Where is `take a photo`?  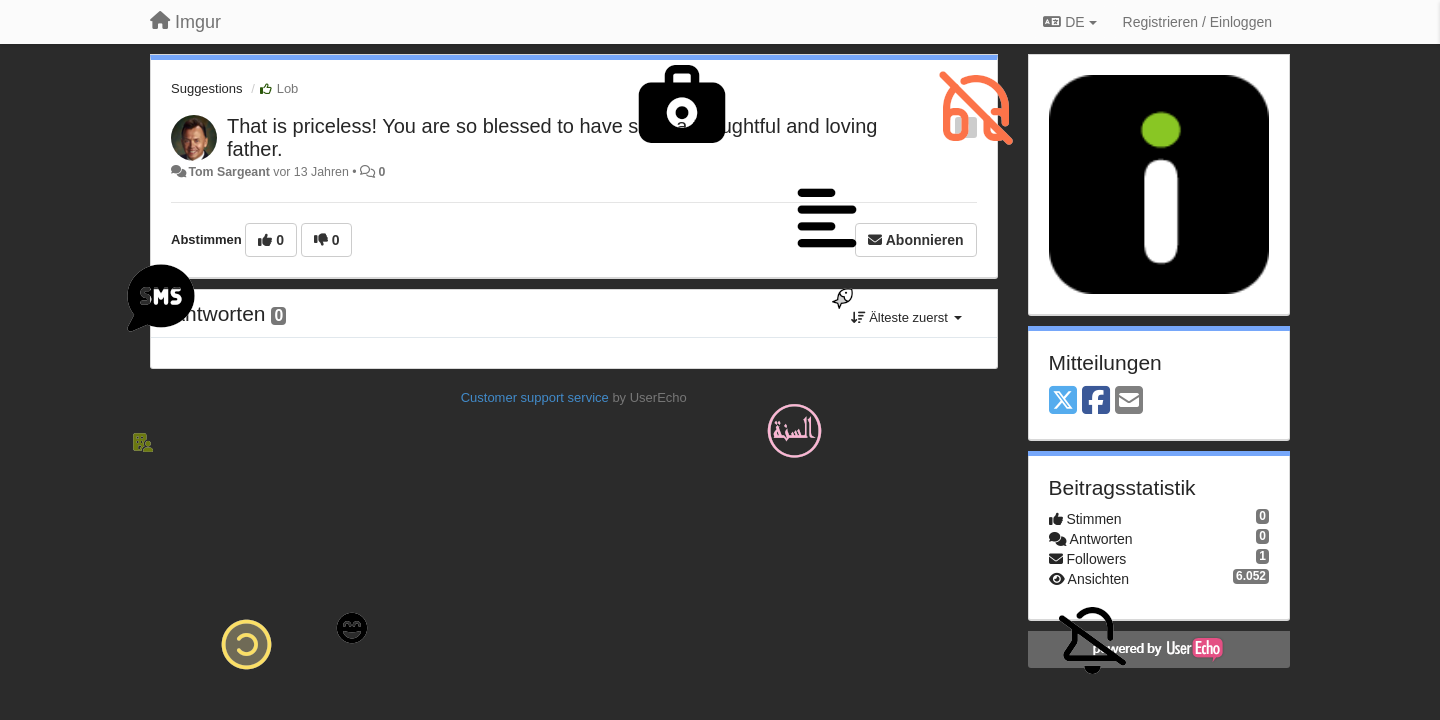 take a photo is located at coordinates (682, 104).